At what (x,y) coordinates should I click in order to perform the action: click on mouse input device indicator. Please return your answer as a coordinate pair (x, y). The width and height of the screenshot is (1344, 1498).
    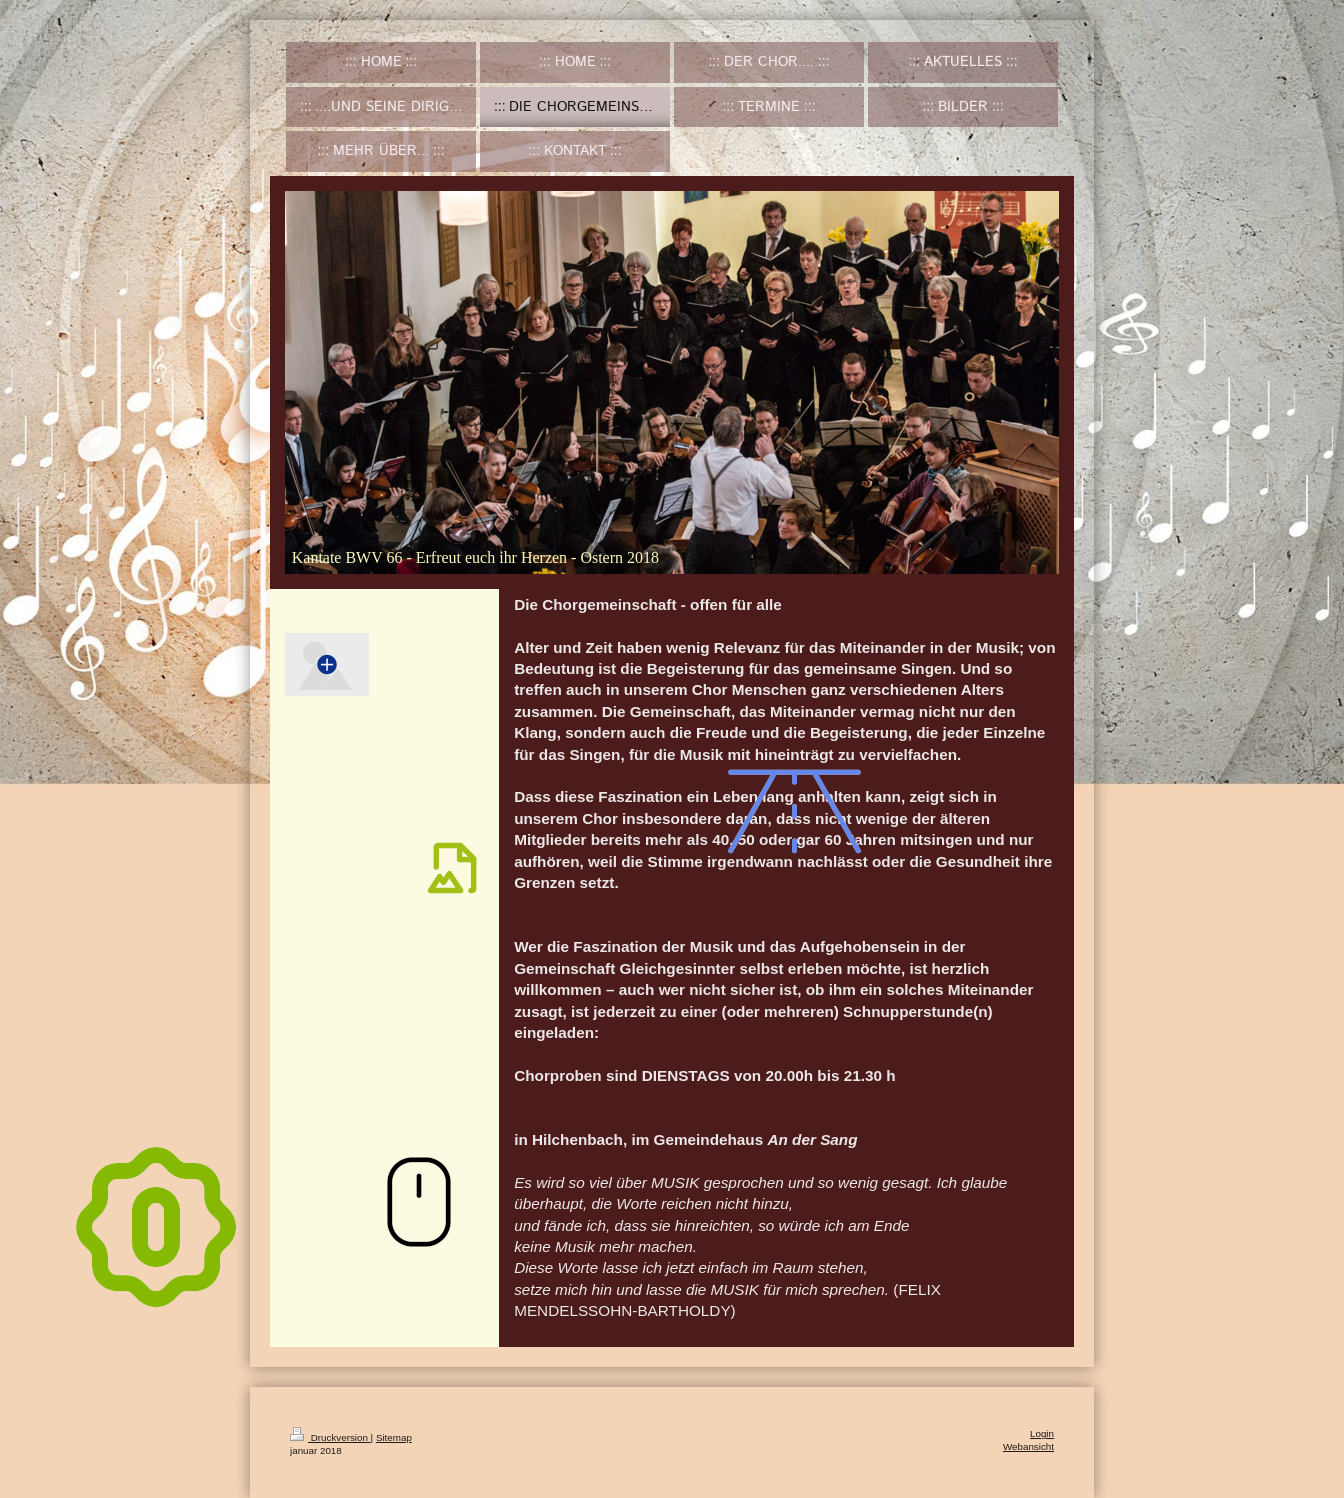
    Looking at the image, I should click on (419, 1202).